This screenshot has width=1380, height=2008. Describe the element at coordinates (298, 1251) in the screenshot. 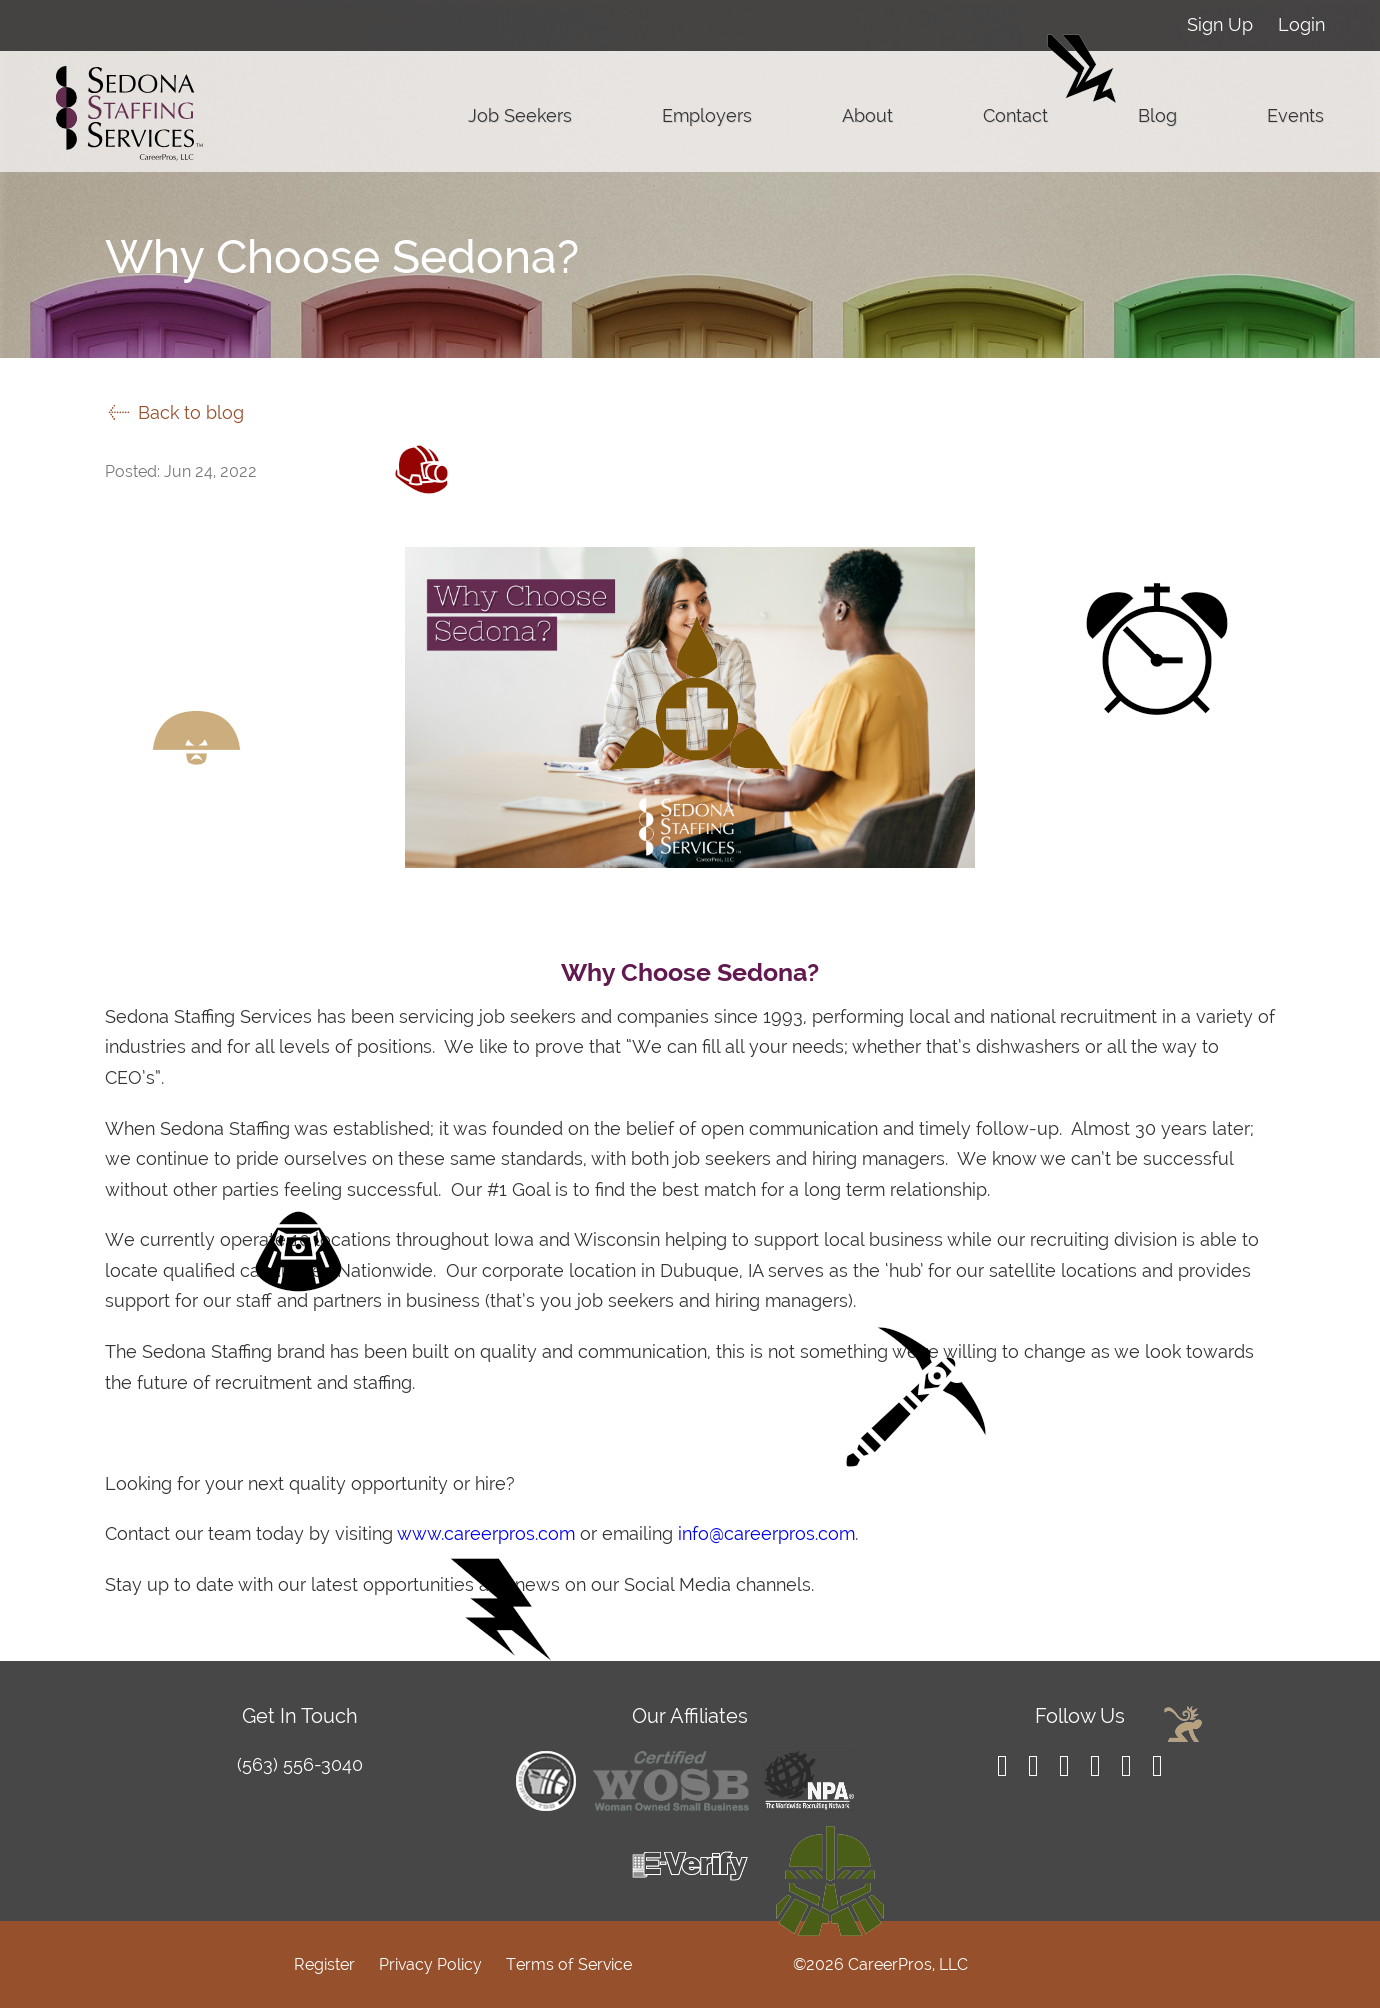

I see `view space mission or spacecraft content` at that location.